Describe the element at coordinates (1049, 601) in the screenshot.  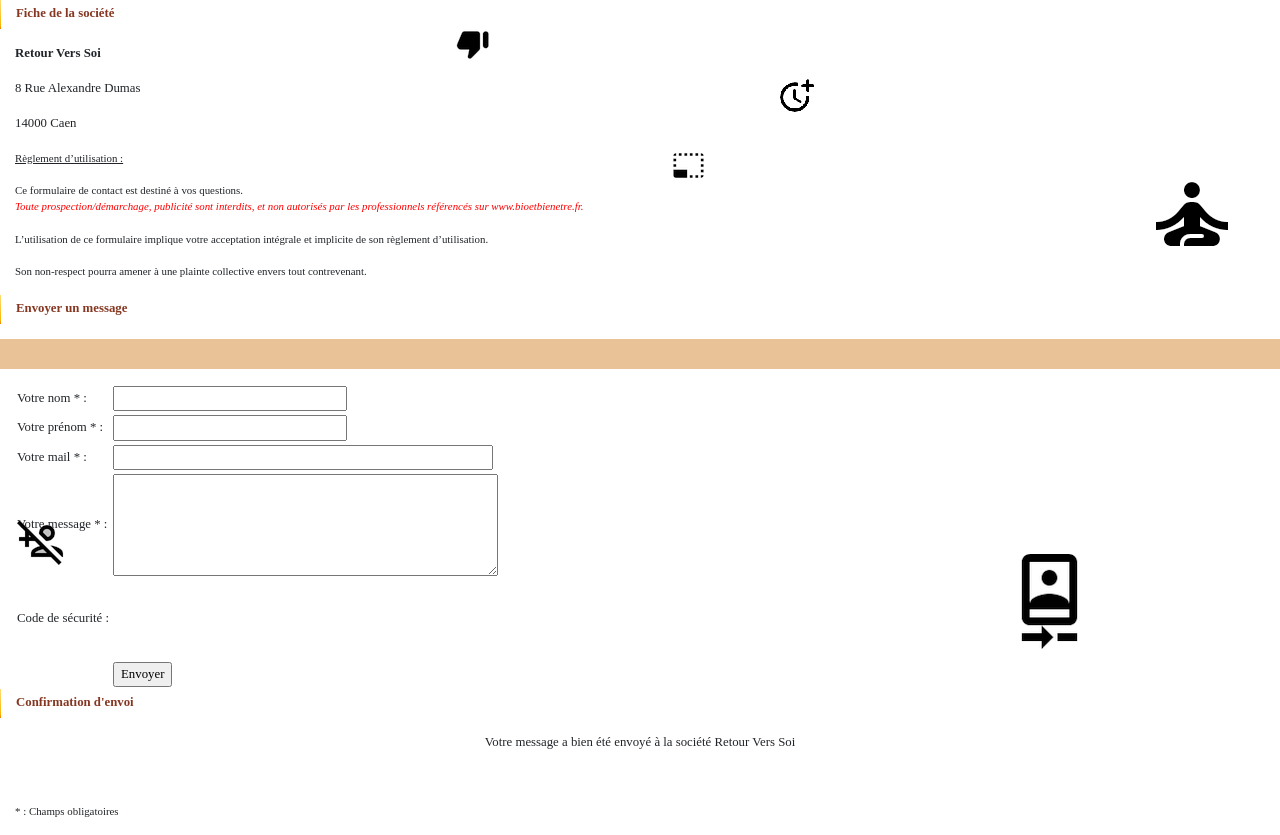
I see `switch to front-facing camera` at that location.